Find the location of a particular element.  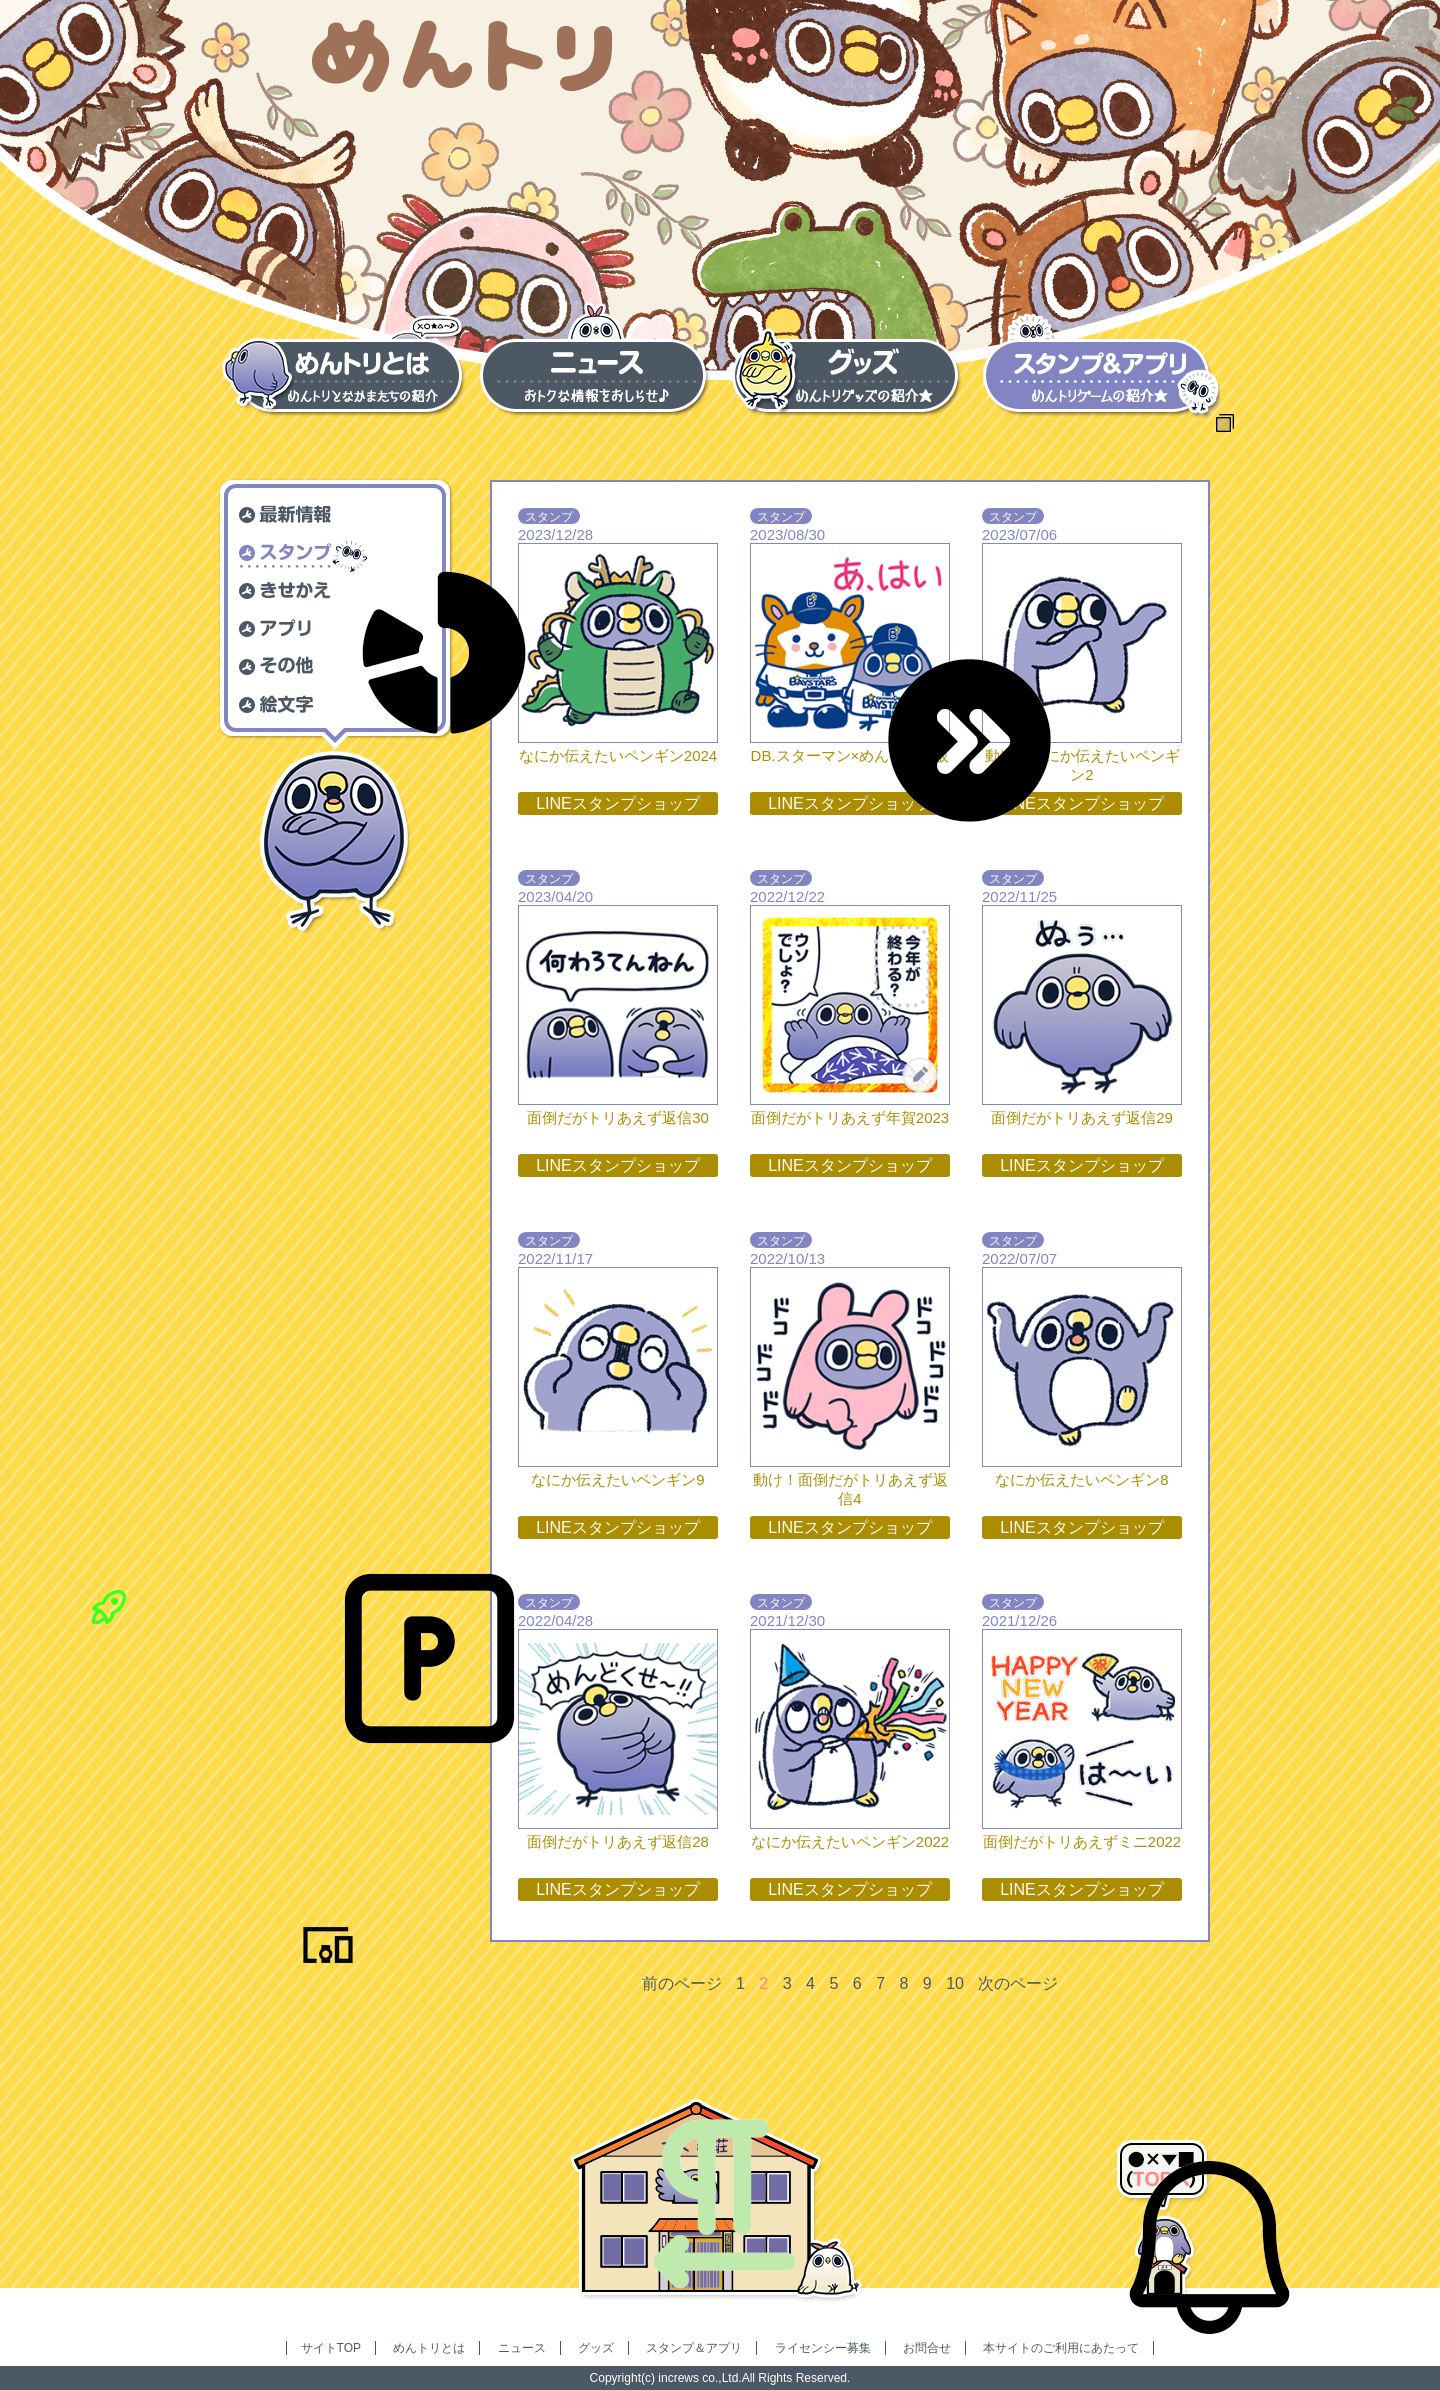

copy content to clipboard is located at coordinates (1225, 423).